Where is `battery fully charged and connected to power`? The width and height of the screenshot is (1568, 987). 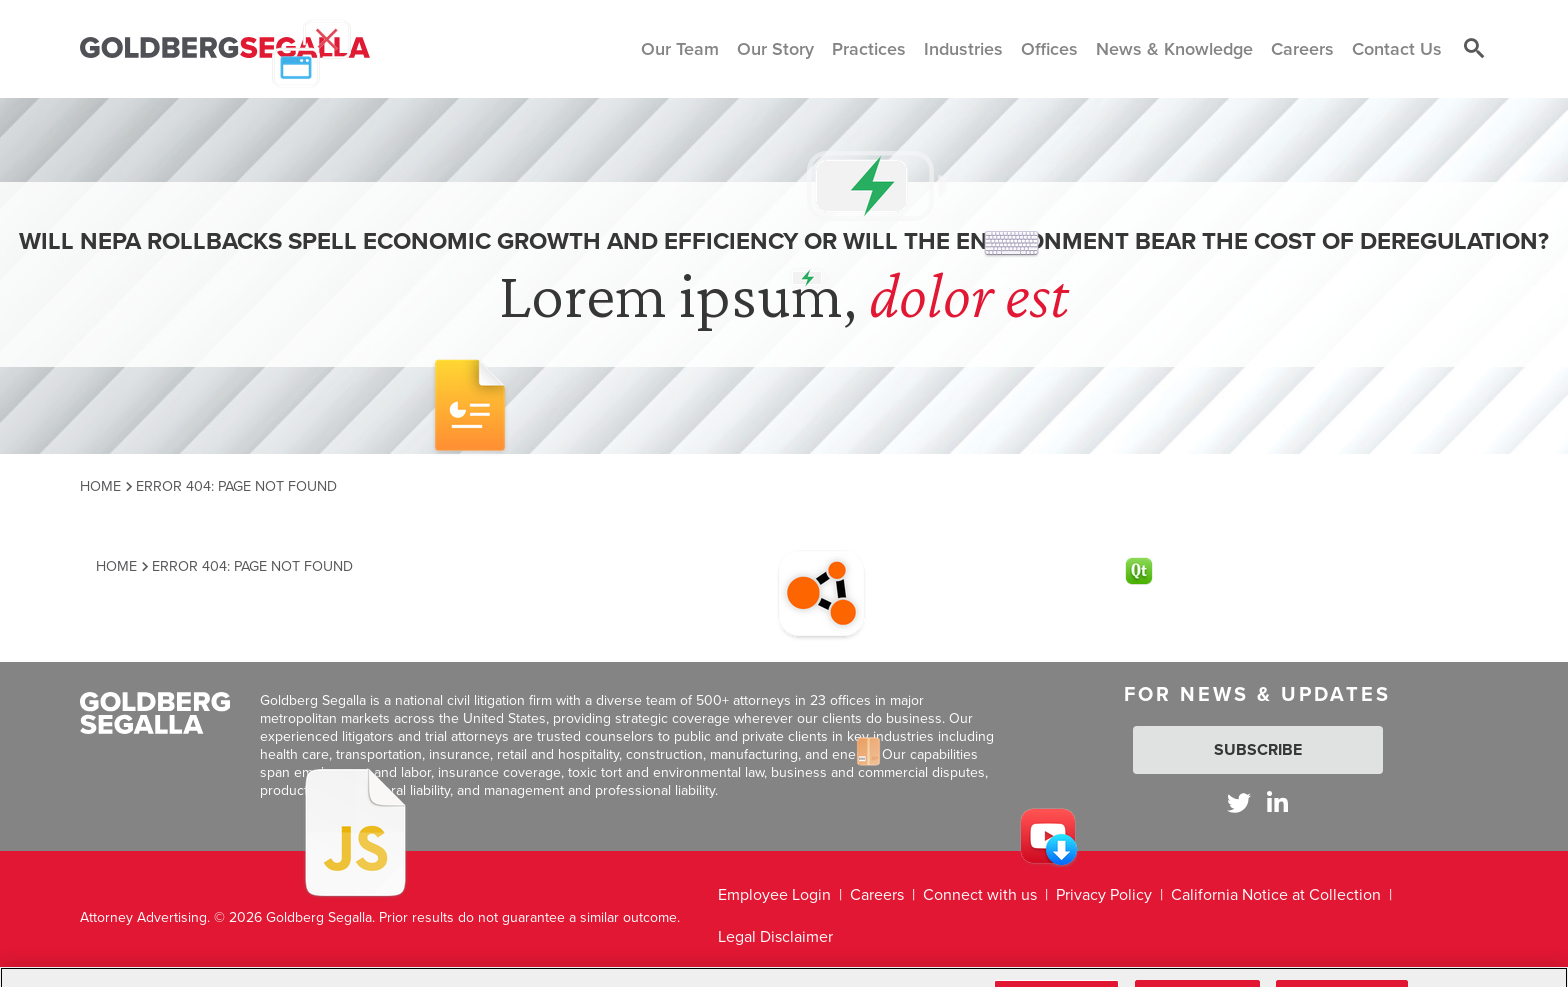 battery fully charged and connected to power is located at coordinates (809, 278).